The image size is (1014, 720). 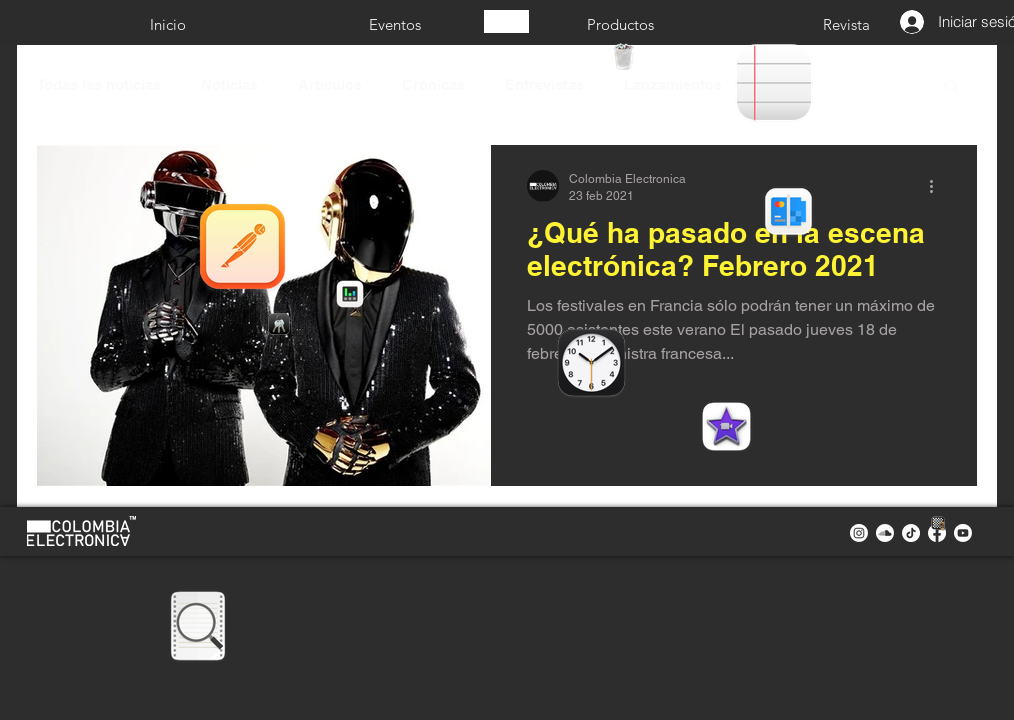 What do you see at coordinates (198, 626) in the screenshot?
I see `open system logs viewer` at bounding box center [198, 626].